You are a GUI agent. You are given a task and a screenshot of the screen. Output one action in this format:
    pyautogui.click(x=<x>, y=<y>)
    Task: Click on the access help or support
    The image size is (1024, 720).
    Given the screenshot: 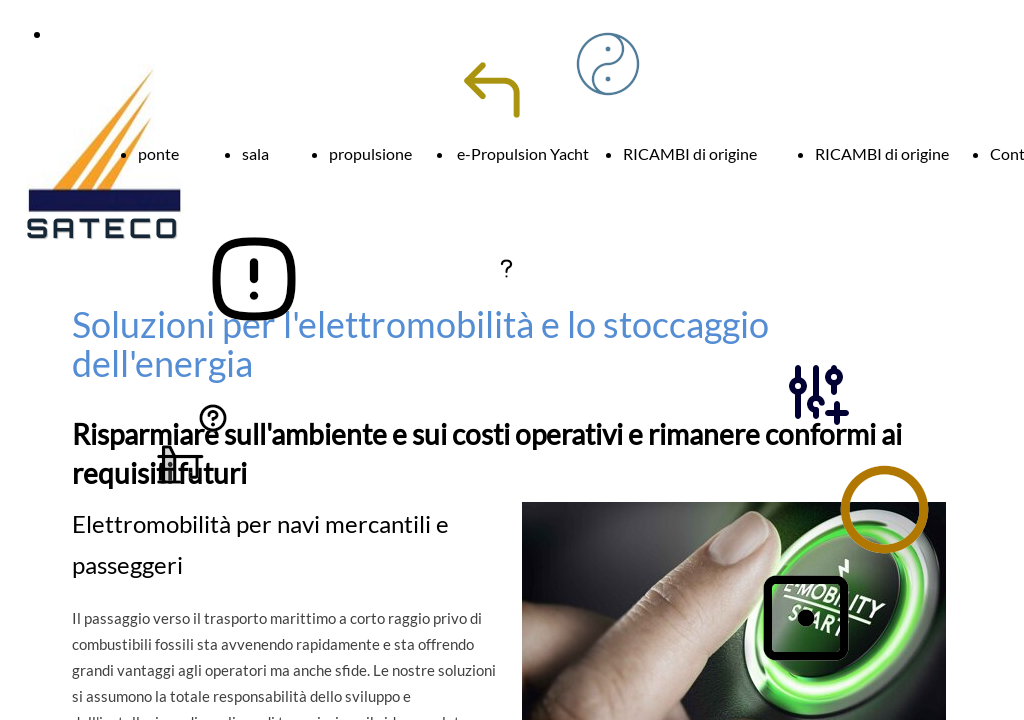 What is the action you would take?
    pyautogui.click(x=506, y=268)
    